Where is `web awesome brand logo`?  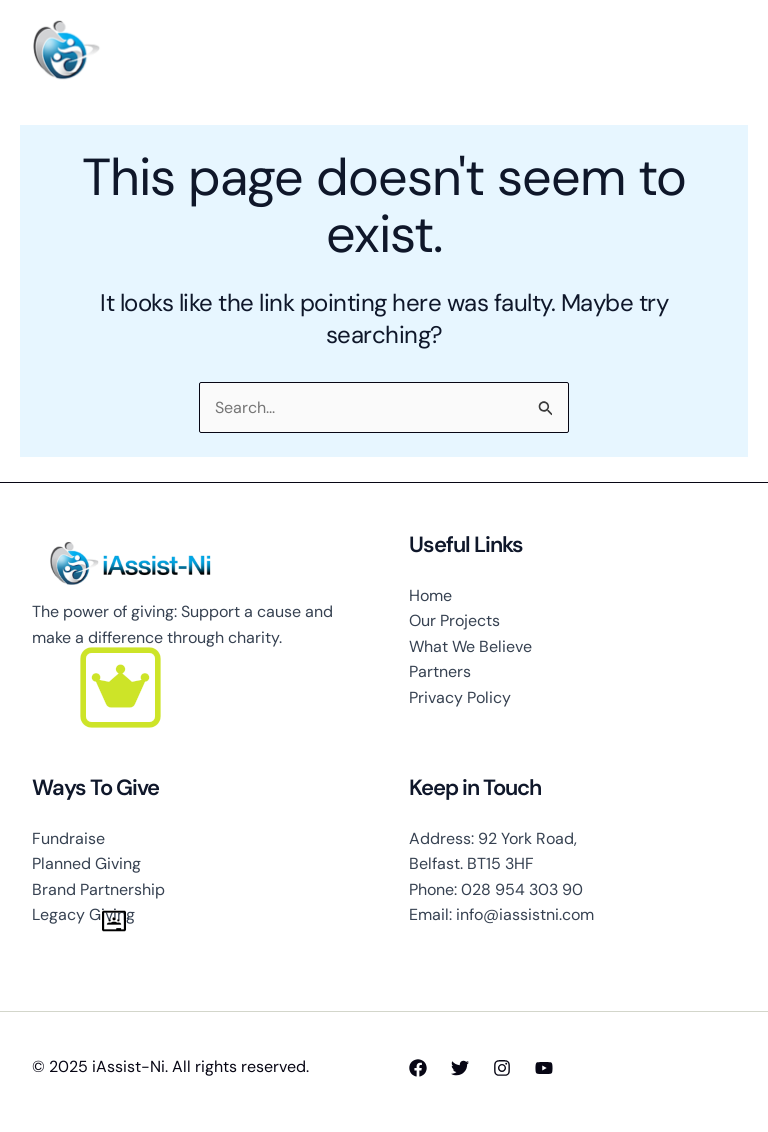 web awesome brand logo is located at coordinates (120, 687).